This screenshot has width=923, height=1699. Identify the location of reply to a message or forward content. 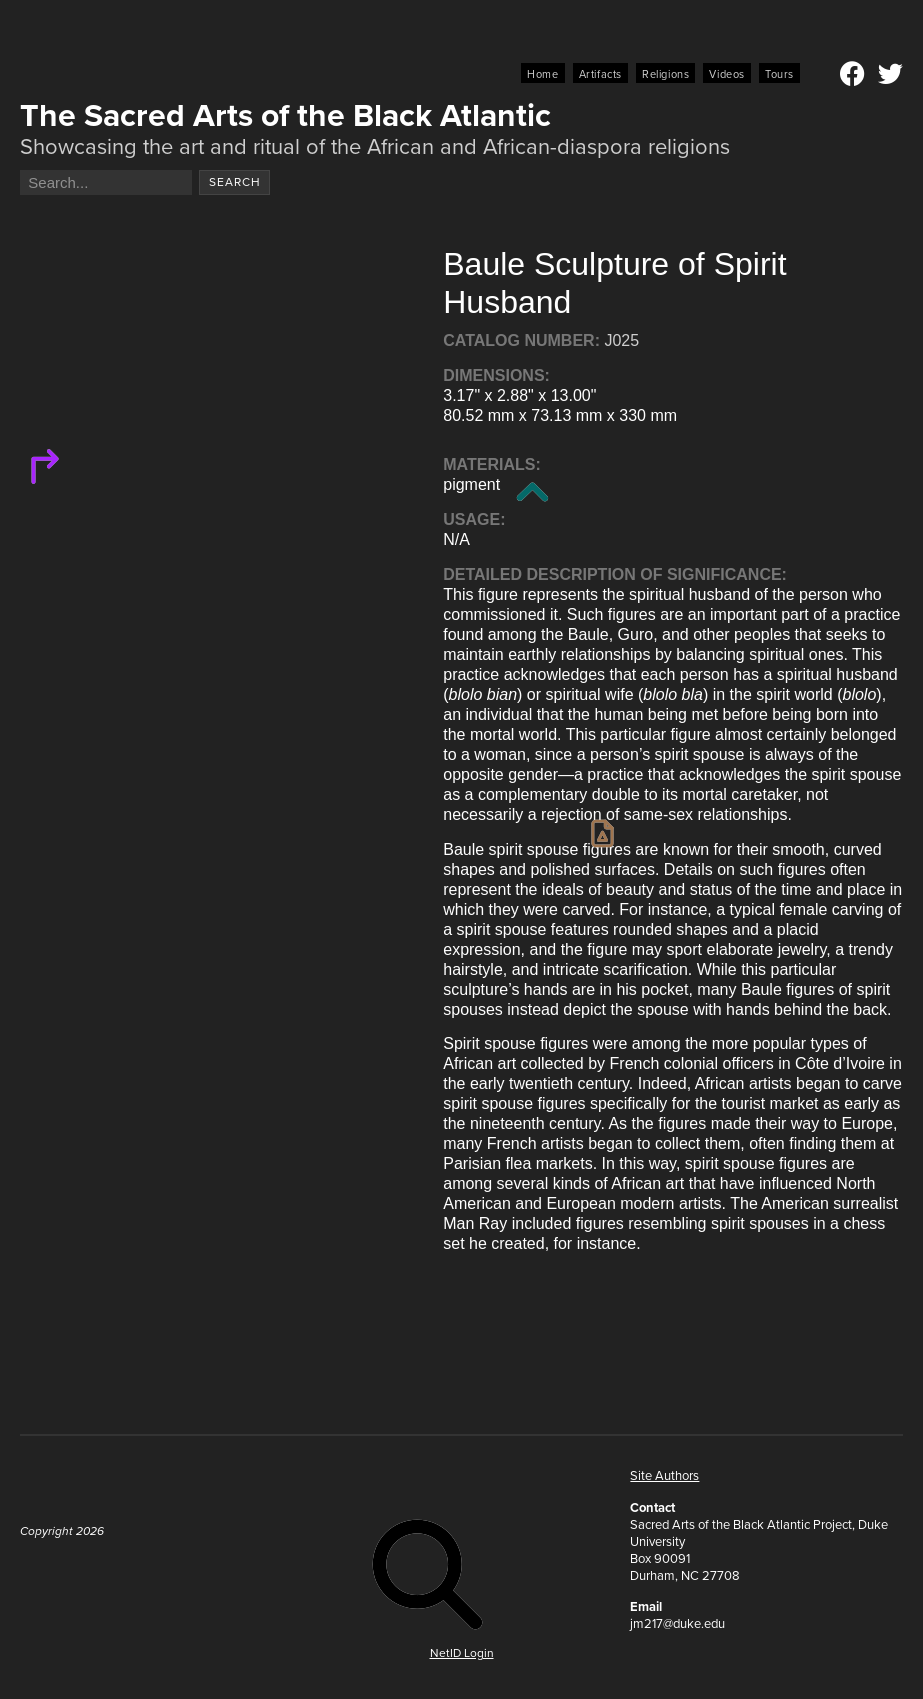
(42, 466).